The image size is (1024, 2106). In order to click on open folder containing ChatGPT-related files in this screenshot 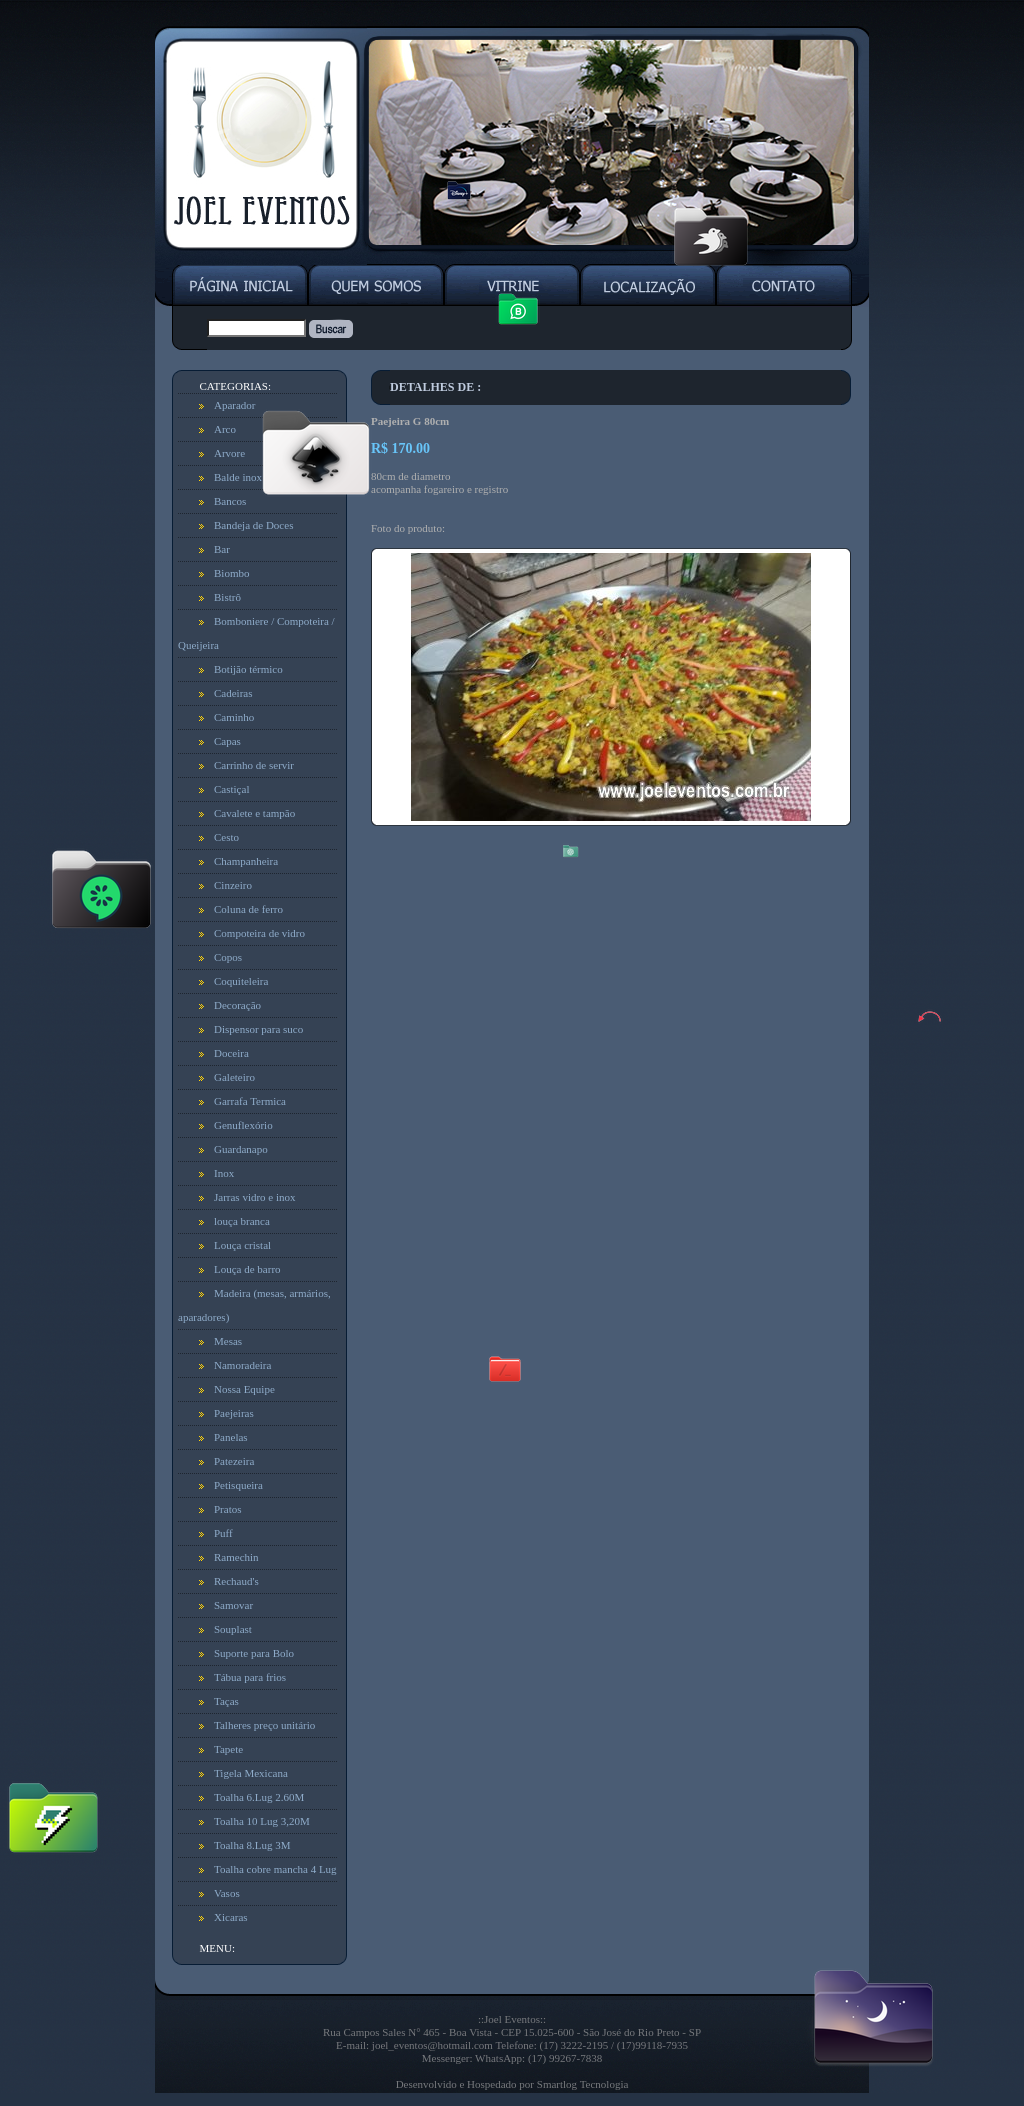, I will do `click(570, 851)`.